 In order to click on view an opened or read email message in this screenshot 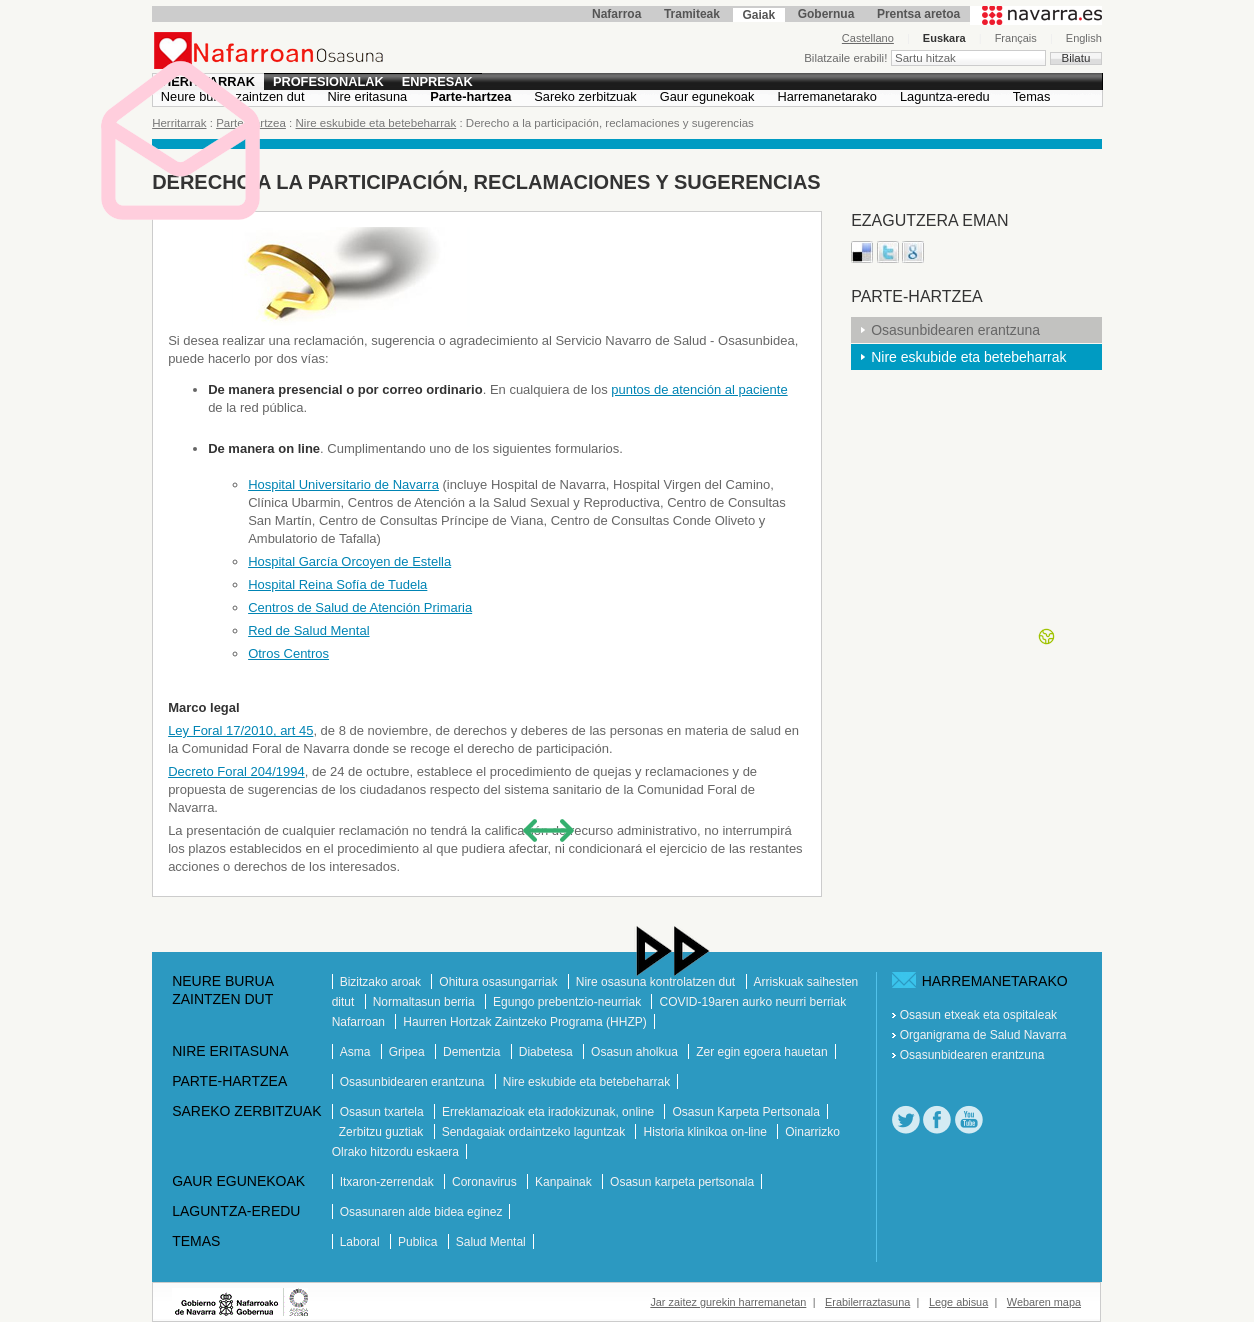, I will do `click(180, 140)`.